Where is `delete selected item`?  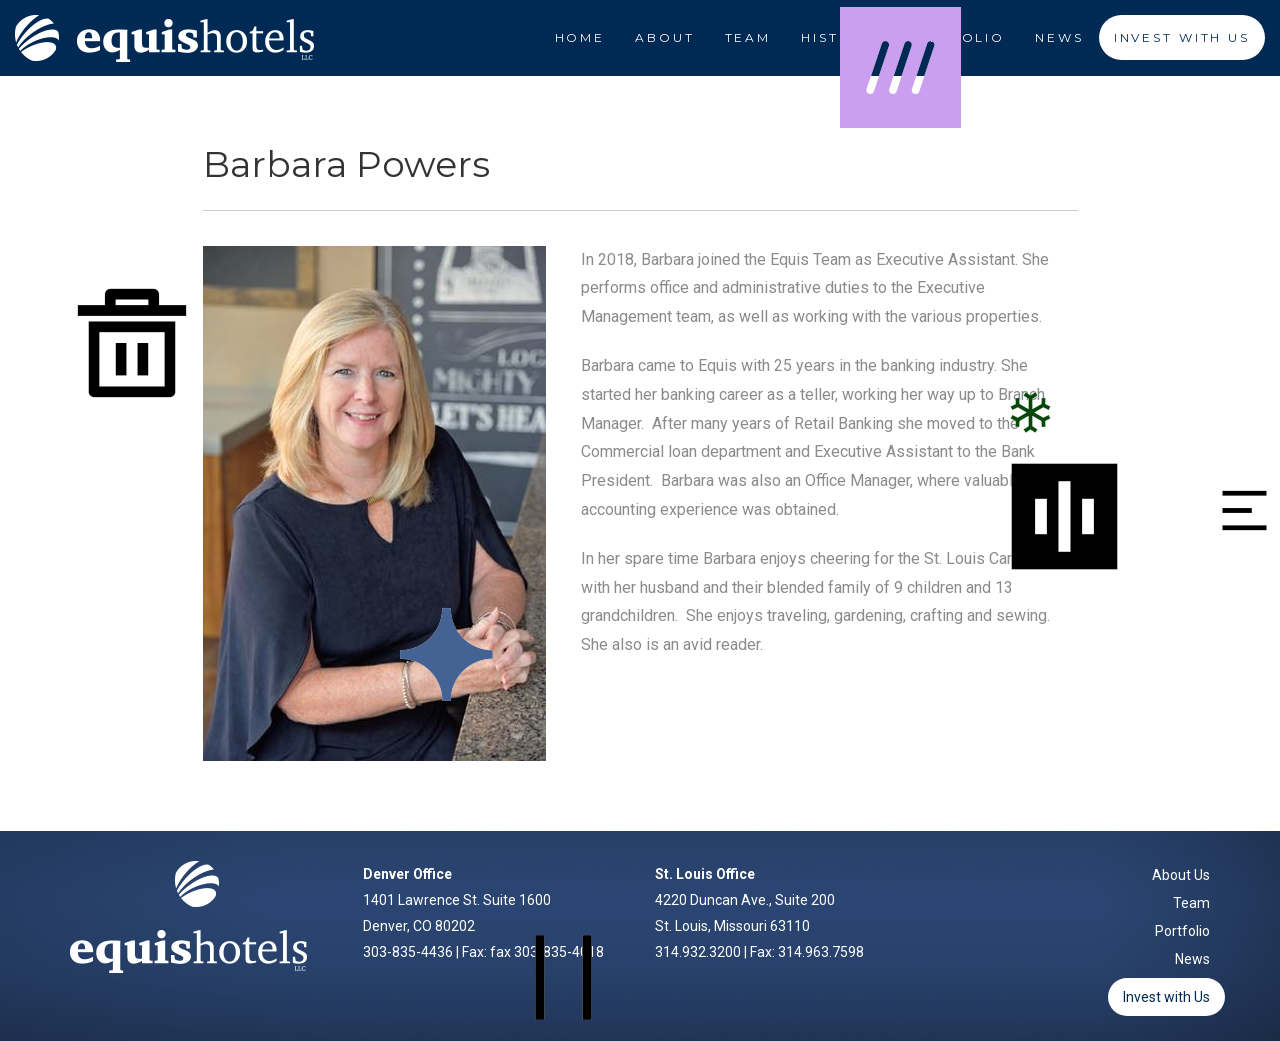 delete selected item is located at coordinates (132, 343).